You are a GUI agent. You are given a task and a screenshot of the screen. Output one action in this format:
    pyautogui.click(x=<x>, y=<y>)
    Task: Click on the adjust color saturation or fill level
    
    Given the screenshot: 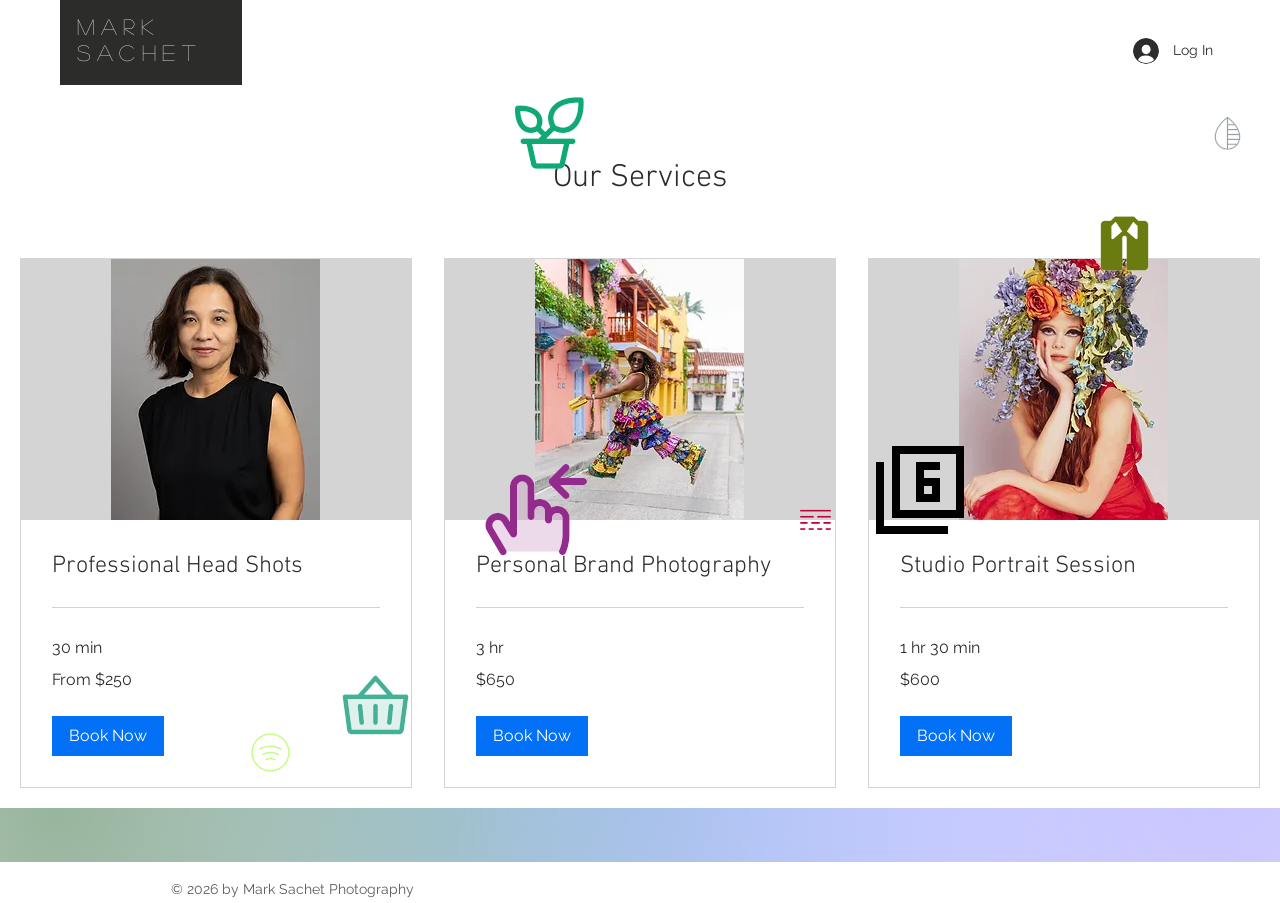 What is the action you would take?
    pyautogui.click(x=1227, y=134)
    